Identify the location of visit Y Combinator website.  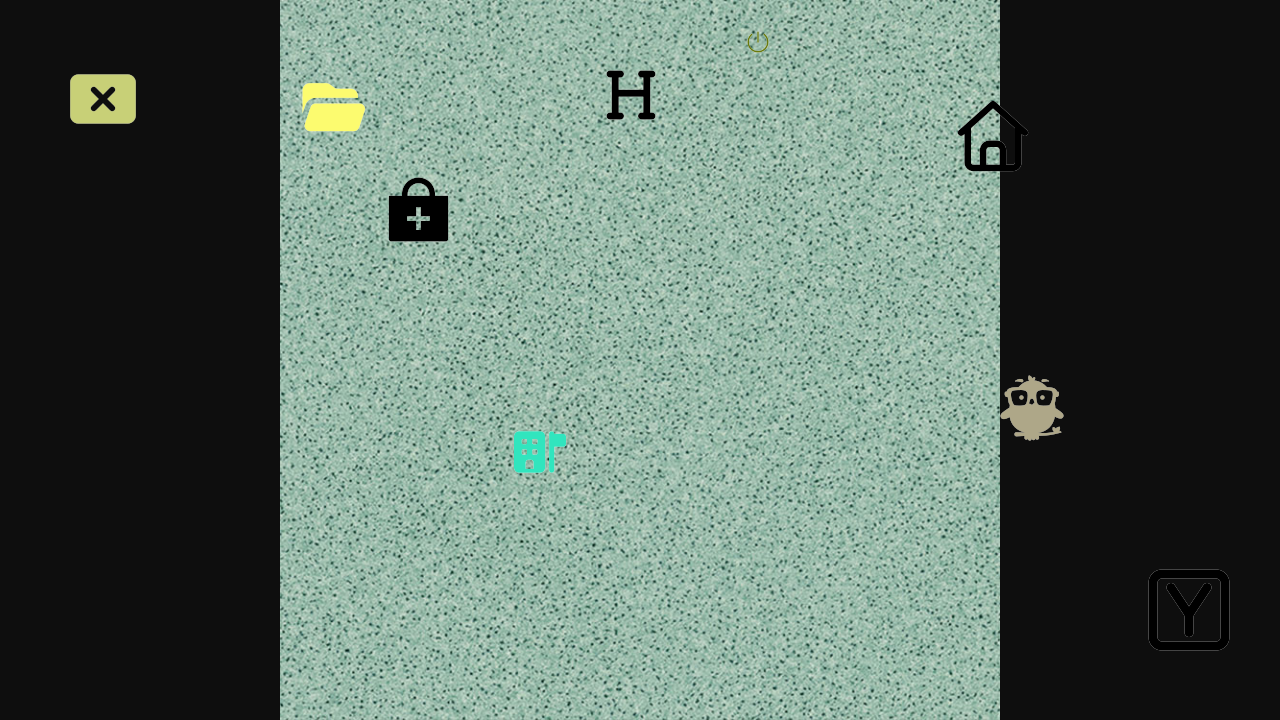
(1189, 610).